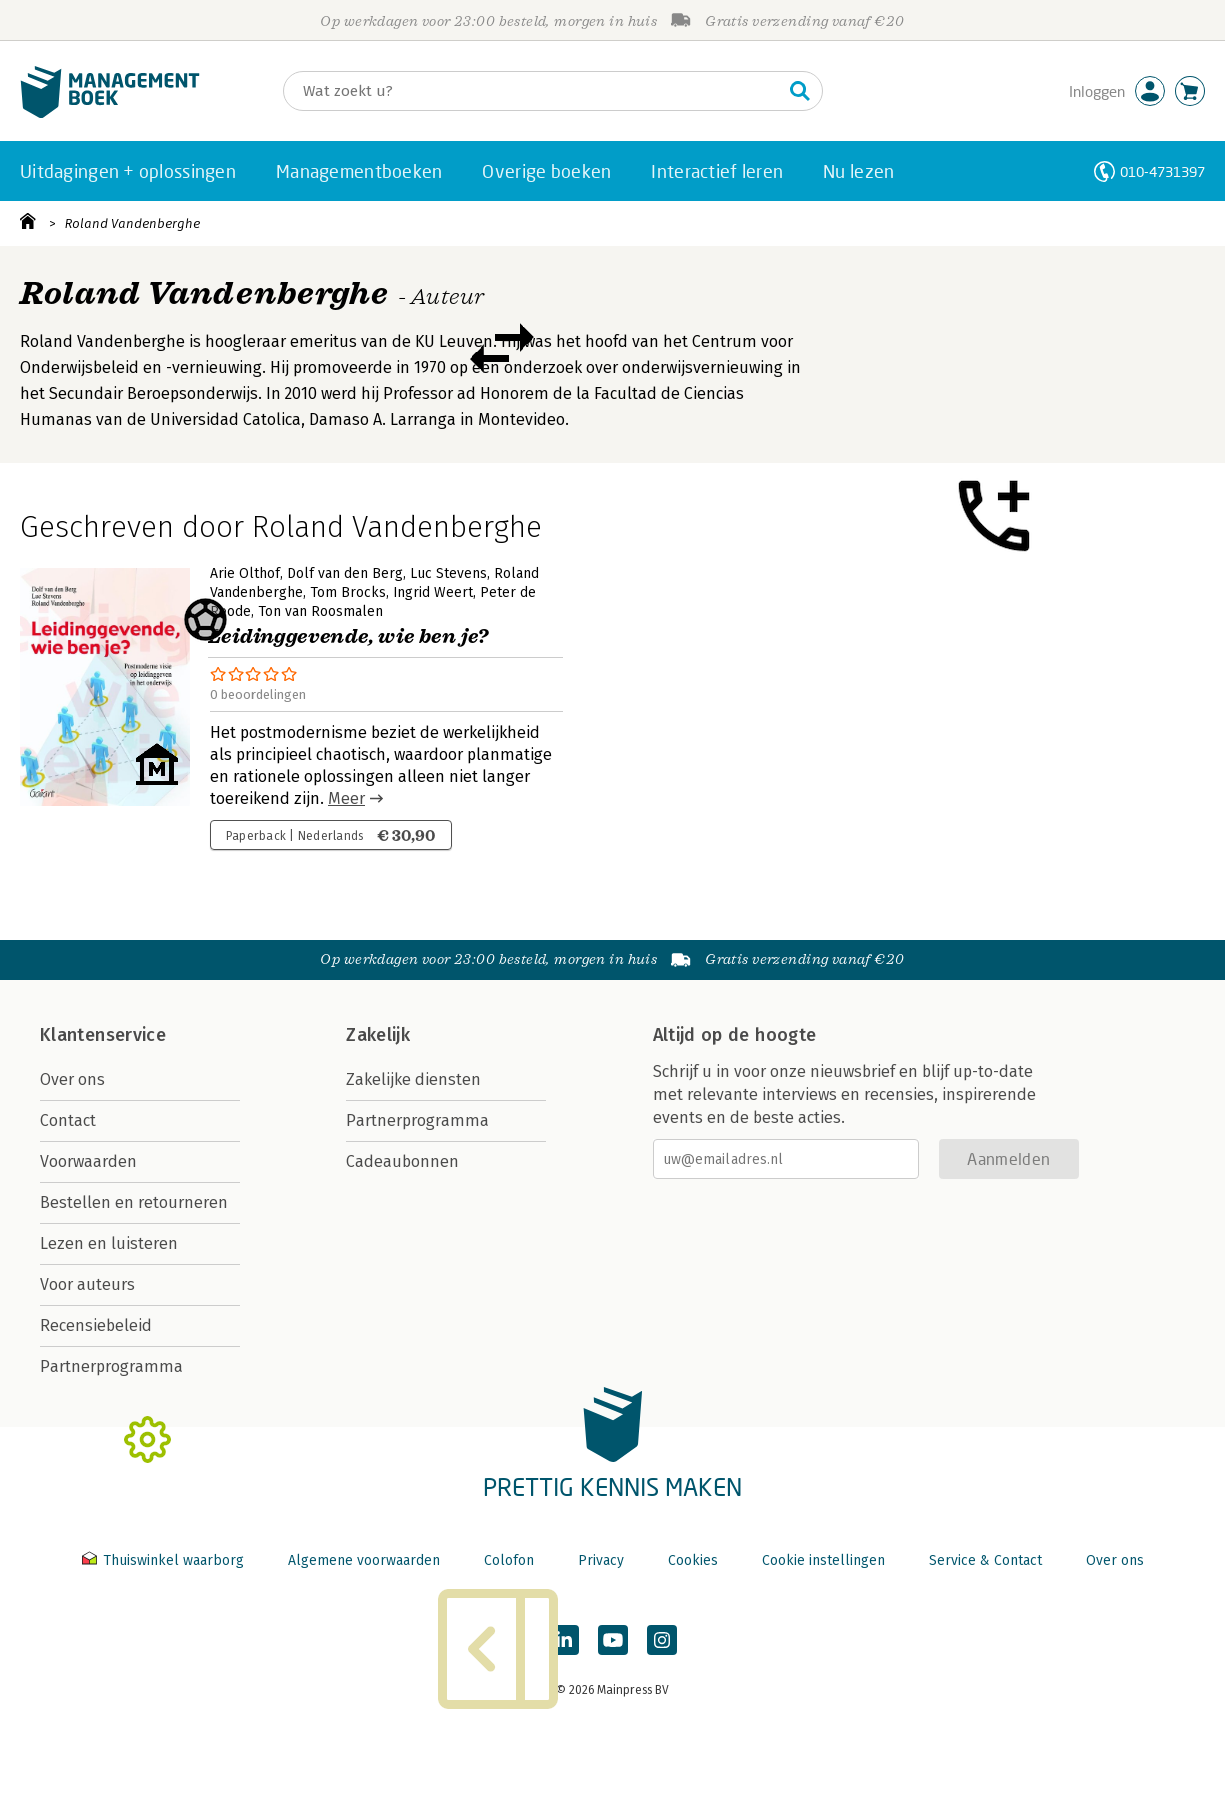  What do you see at coordinates (157, 764) in the screenshot?
I see `view nearby museums` at bounding box center [157, 764].